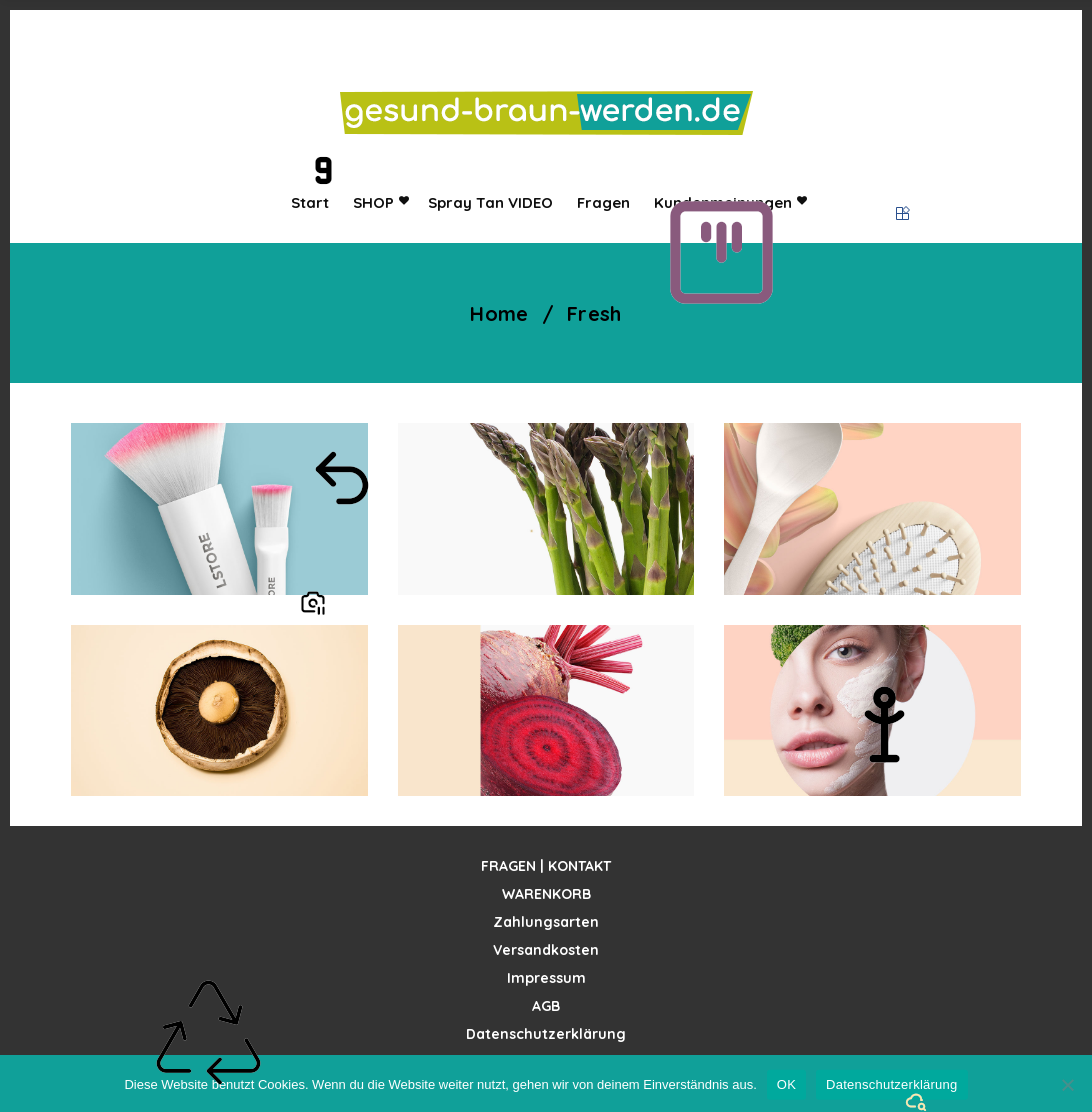 The width and height of the screenshot is (1092, 1112). Describe the element at coordinates (323, 170) in the screenshot. I see `indicates item number 9 in a list or sequence` at that location.